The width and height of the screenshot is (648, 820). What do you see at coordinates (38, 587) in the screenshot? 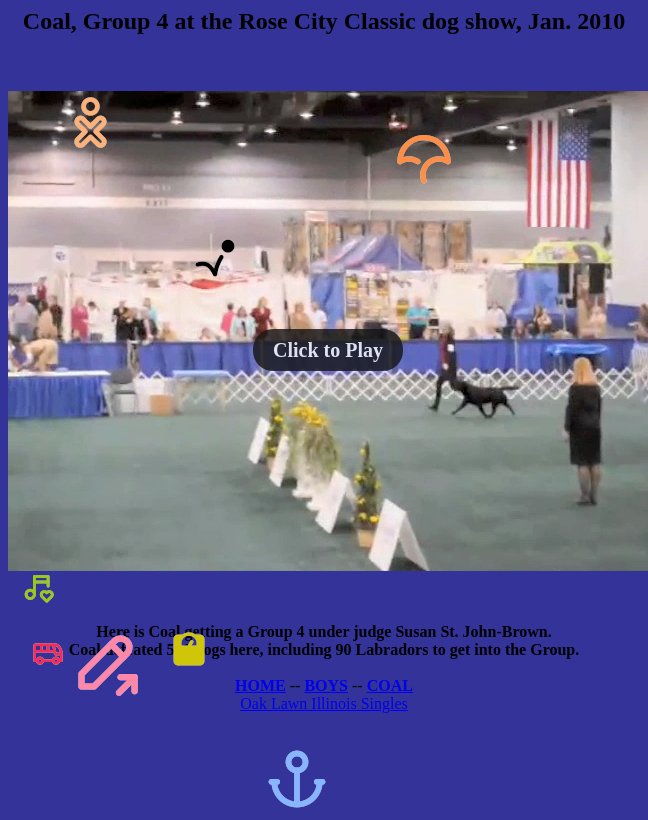
I see `add song to favorites` at bounding box center [38, 587].